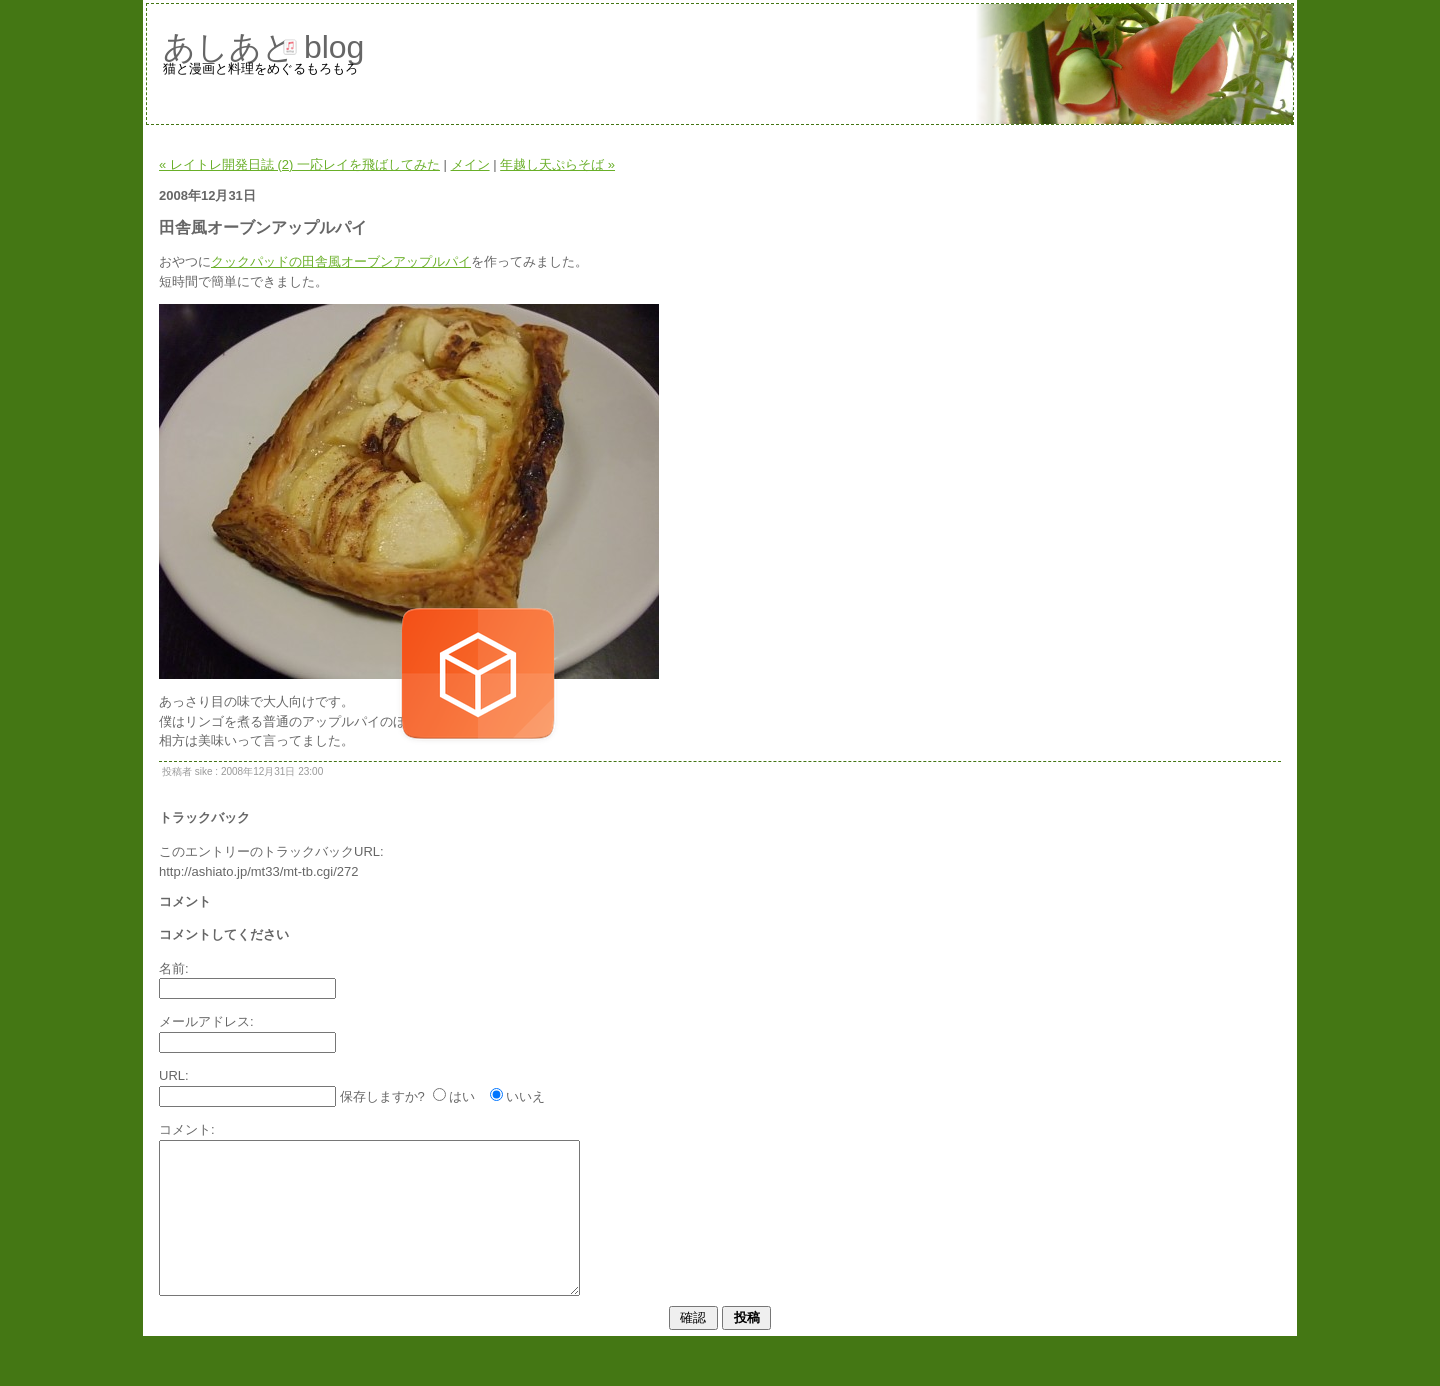 The height and width of the screenshot is (1386, 1440). I want to click on open a 3D model file in OBJ format, so click(478, 668).